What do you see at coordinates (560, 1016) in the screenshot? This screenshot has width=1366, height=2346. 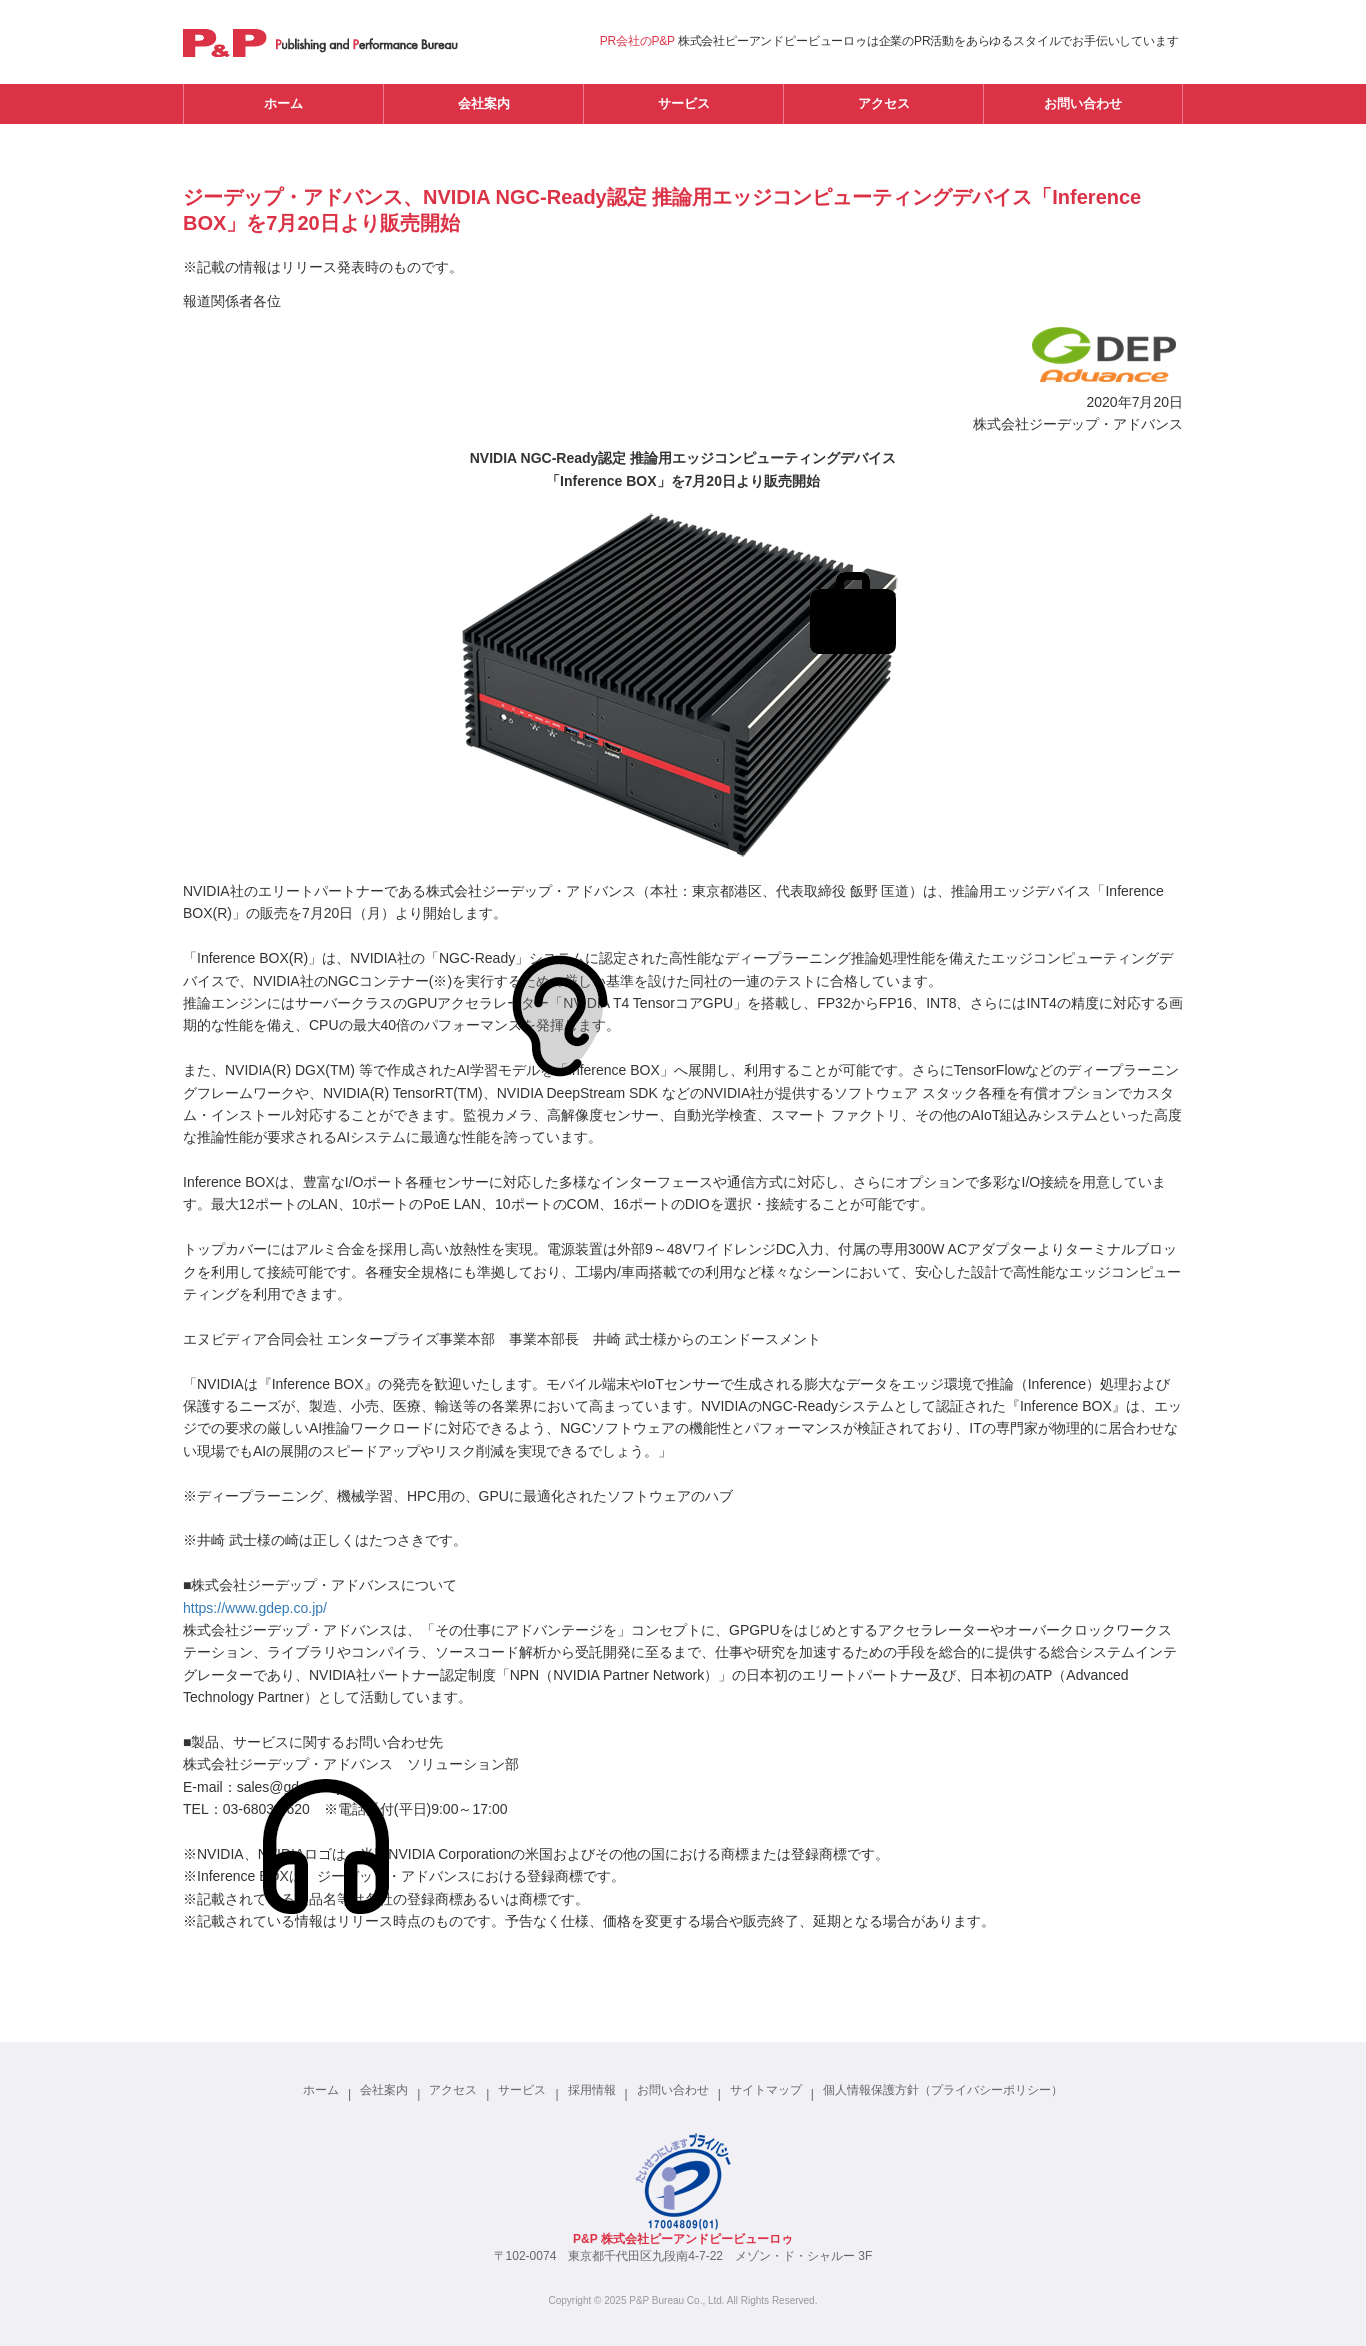 I see `access audio or hearing settings` at bounding box center [560, 1016].